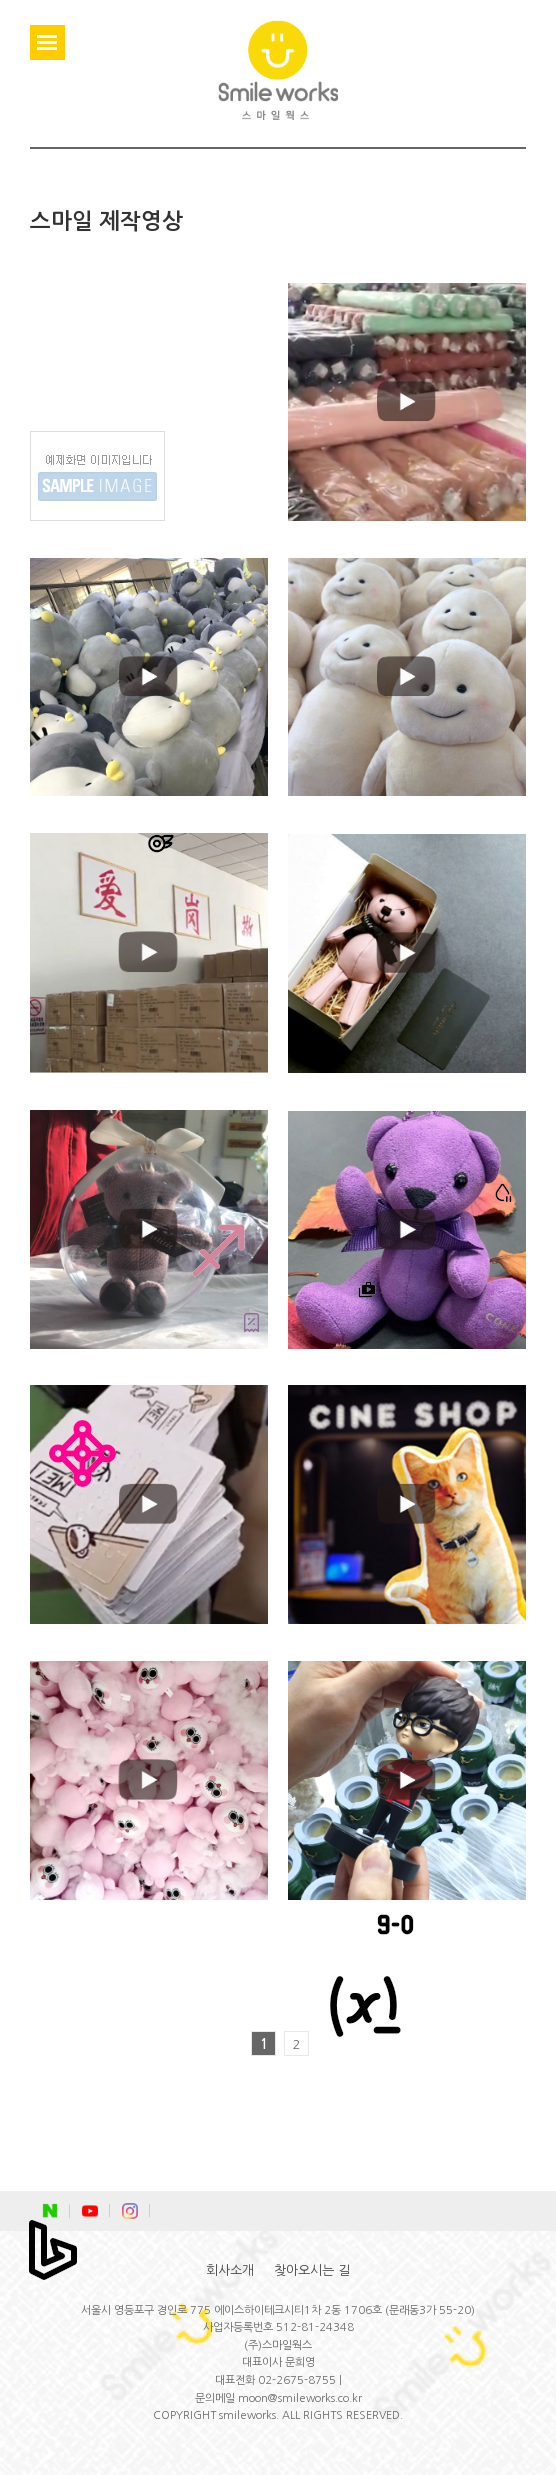 Image resolution: width=556 pixels, height=2475 pixels. I want to click on sort items in descending numerical order, so click(395, 1924).